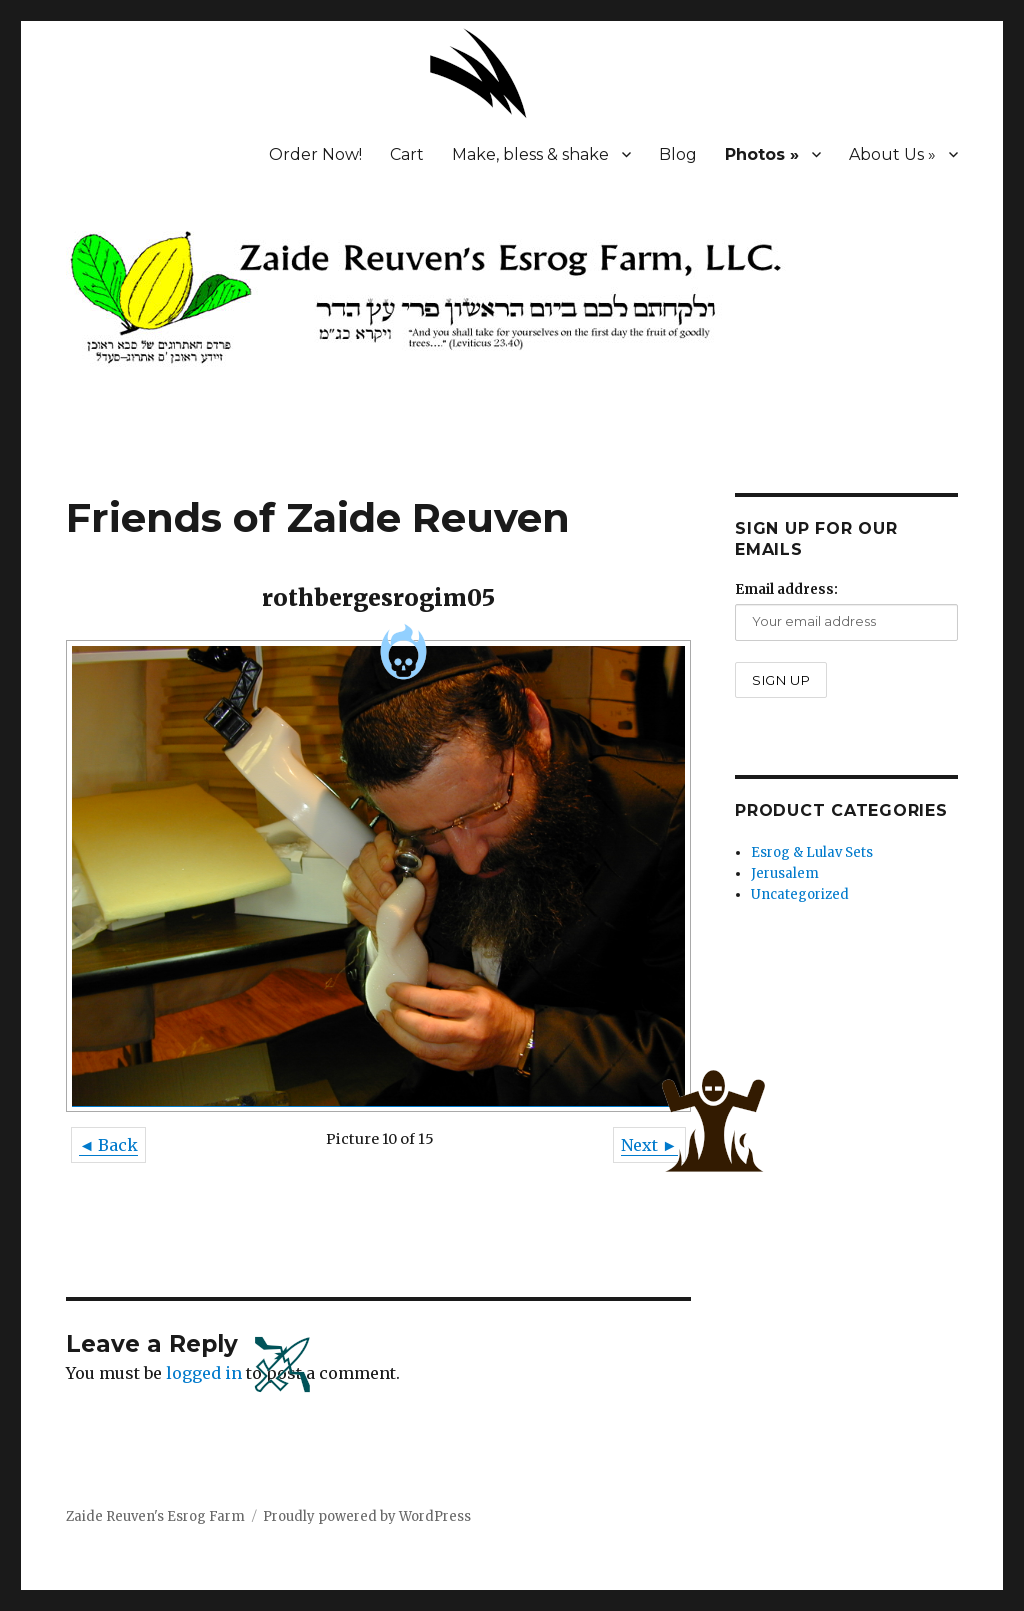 This screenshot has height=1611, width=1024. I want to click on indicates danger or hazard warning in game, so click(403, 651).